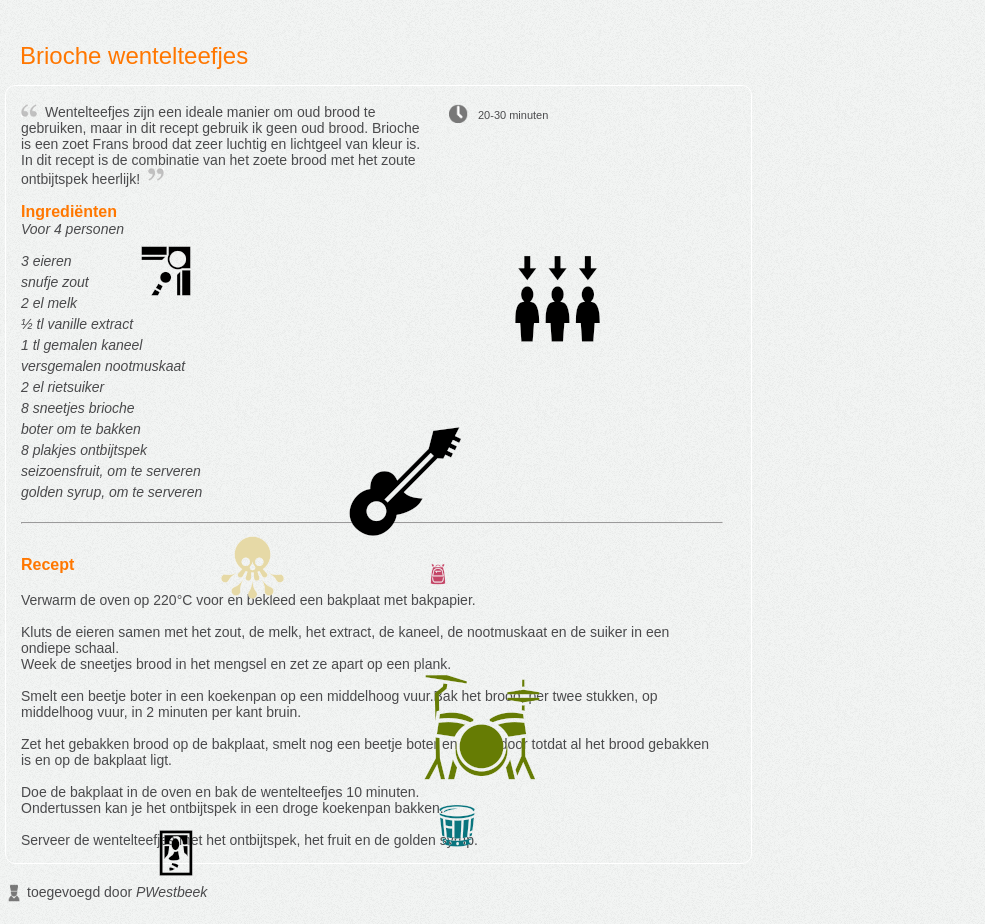 This screenshot has width=985, height=924. What do you see at coordinates (482, 723) in the screenshot?
I see `access drum or percussion instruments` at bounding box center [482, 723].